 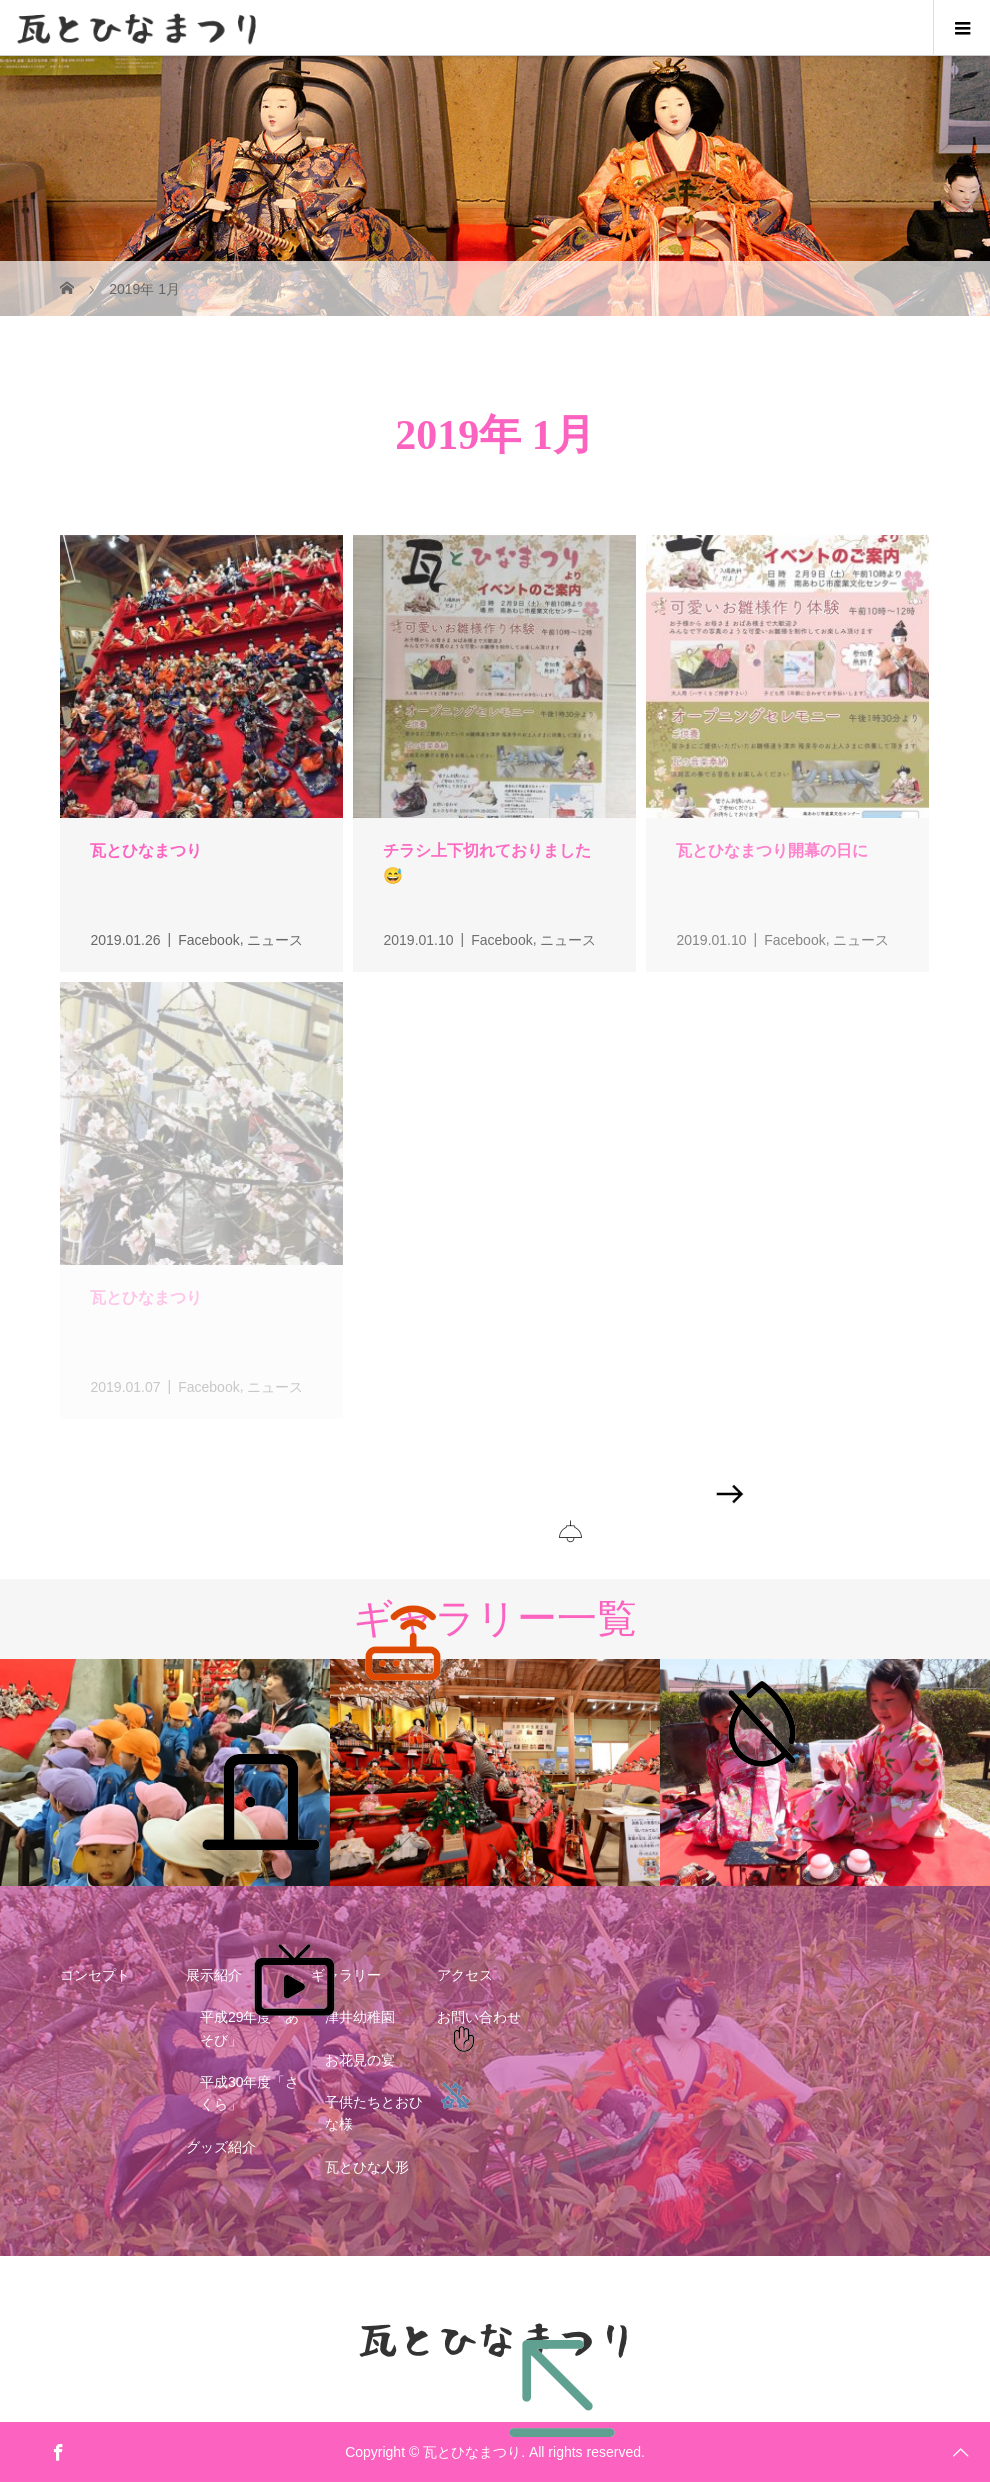 What do you see at coordinates (730, 1494) in the screenshot?
I see `navigate to the next item or screen` at bounding box center [730, 1494].